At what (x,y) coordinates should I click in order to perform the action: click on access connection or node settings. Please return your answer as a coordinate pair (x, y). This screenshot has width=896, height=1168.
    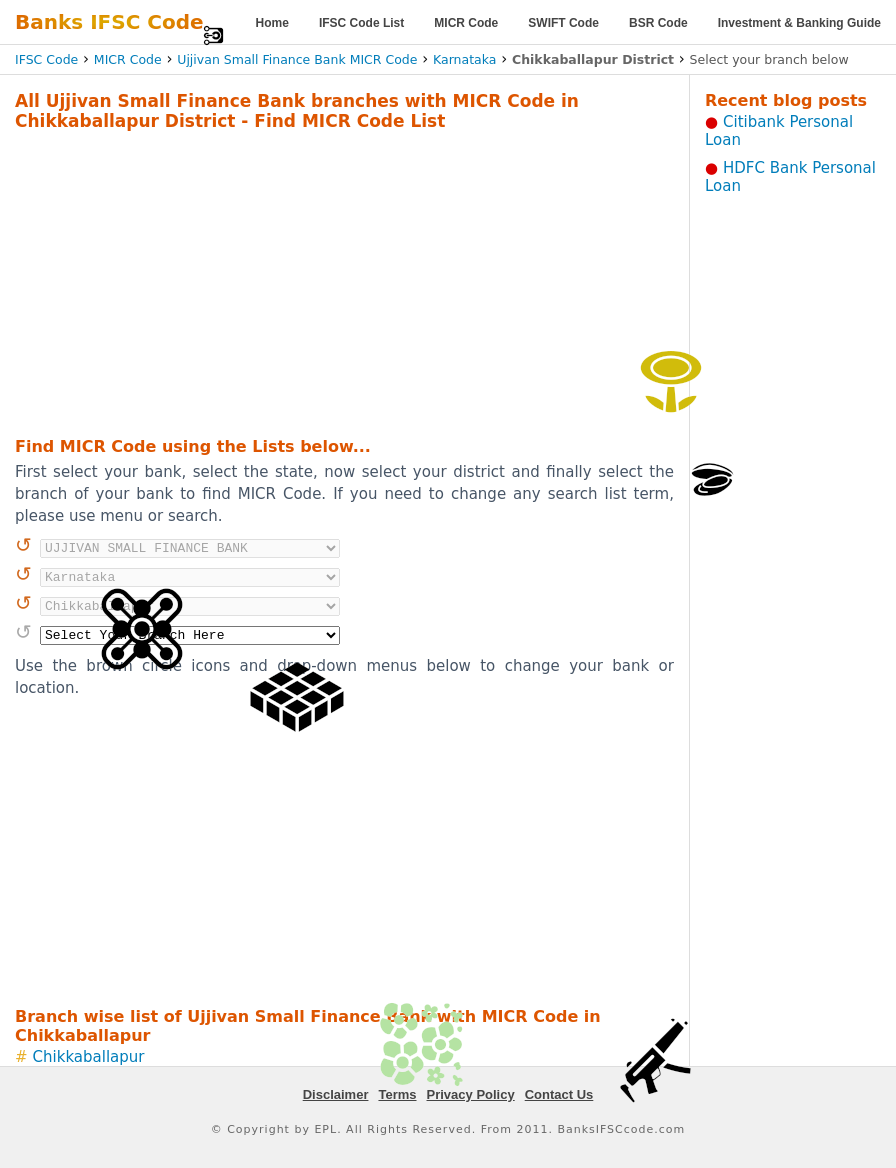
    Looking at the image, I should click on (213, 35).